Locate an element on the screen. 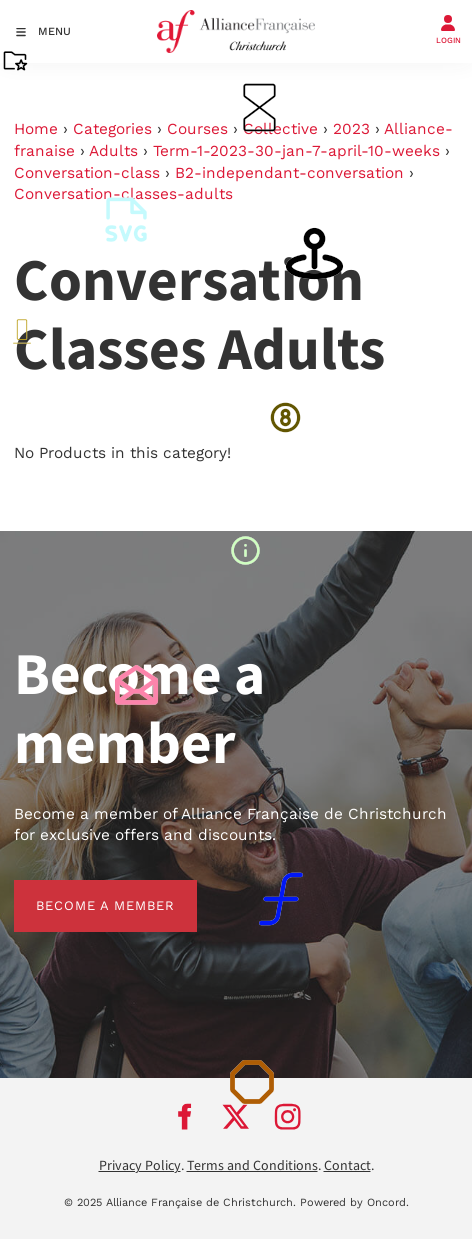 The width and height of the screenshot is (472, 1239). indicates step 8 in a numbered process is located at coordinates (285, 417).